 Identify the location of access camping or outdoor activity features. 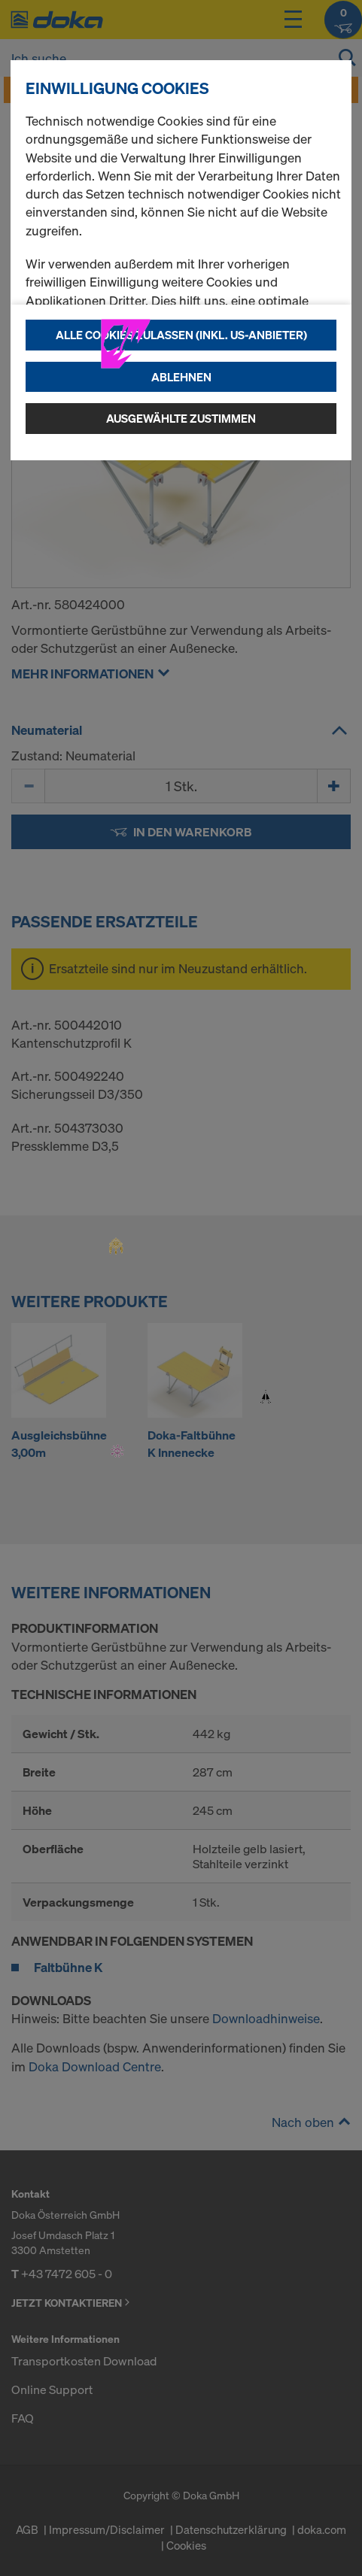
(266, 1397).